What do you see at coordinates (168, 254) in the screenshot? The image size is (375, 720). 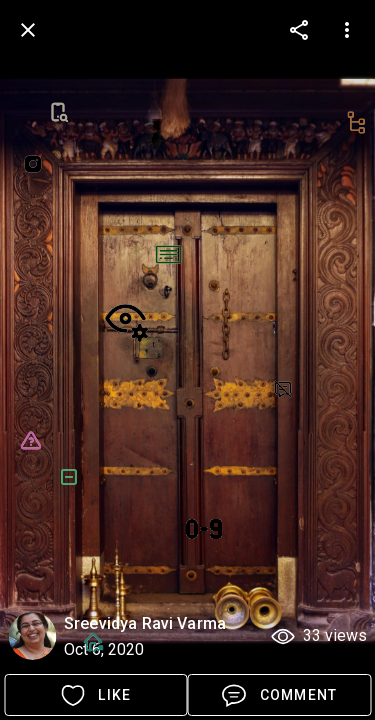 I see `open on-screen keyboard` at bounding box center [168, 254].